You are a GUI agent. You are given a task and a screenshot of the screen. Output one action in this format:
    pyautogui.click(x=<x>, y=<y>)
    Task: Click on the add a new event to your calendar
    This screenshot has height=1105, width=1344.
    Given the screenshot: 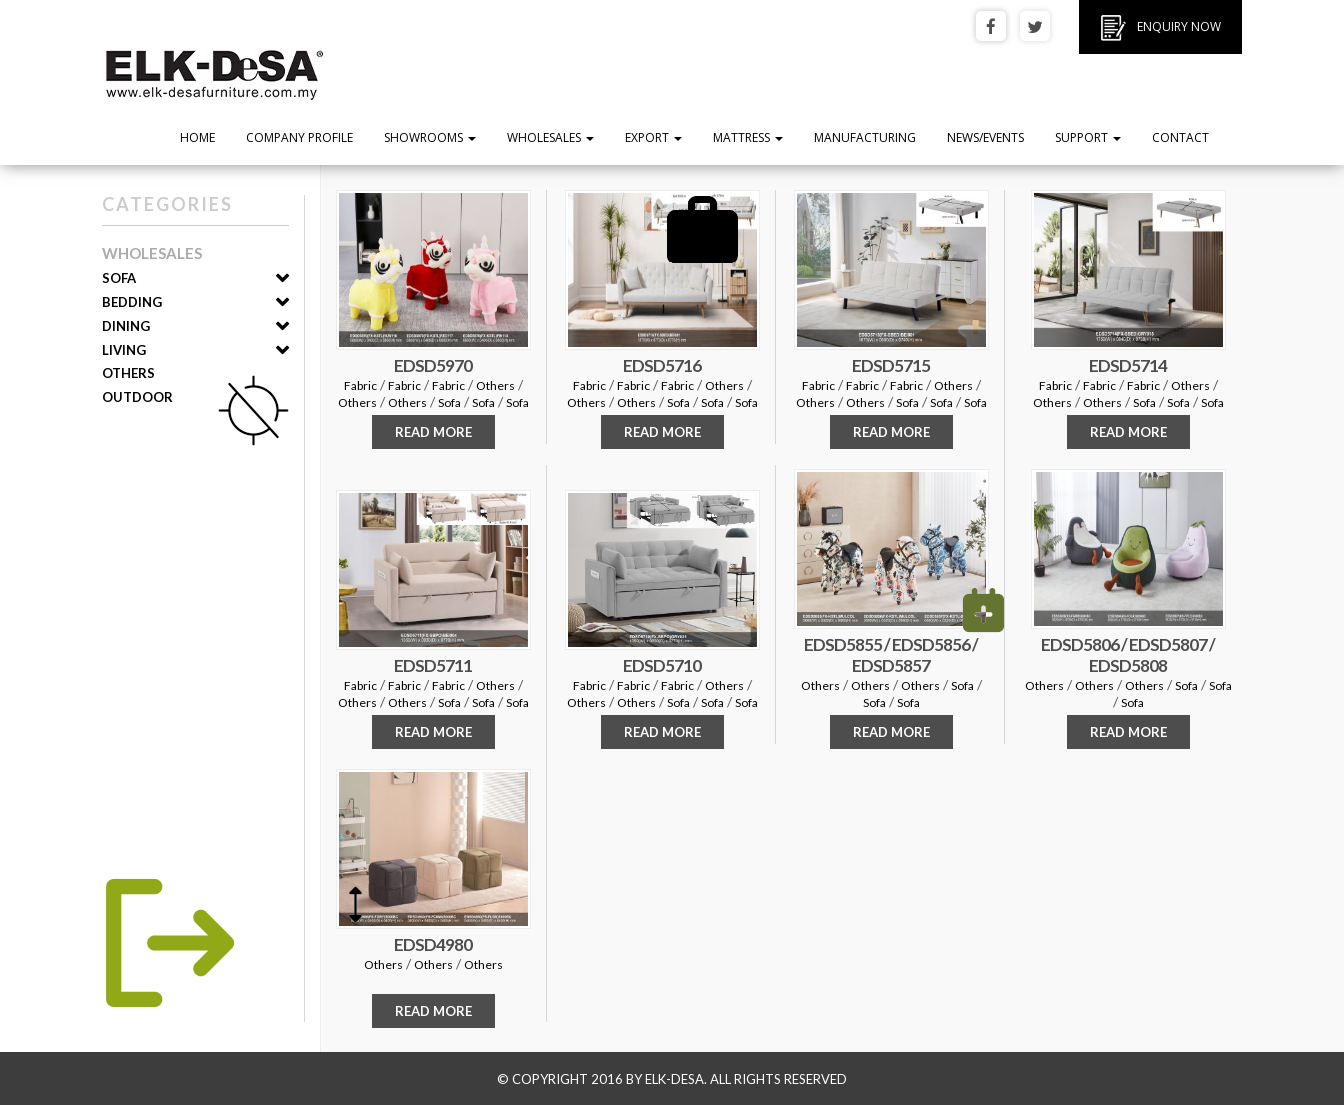 What is the action you would take?
    pyautogui.click(x=983, y=611)
    